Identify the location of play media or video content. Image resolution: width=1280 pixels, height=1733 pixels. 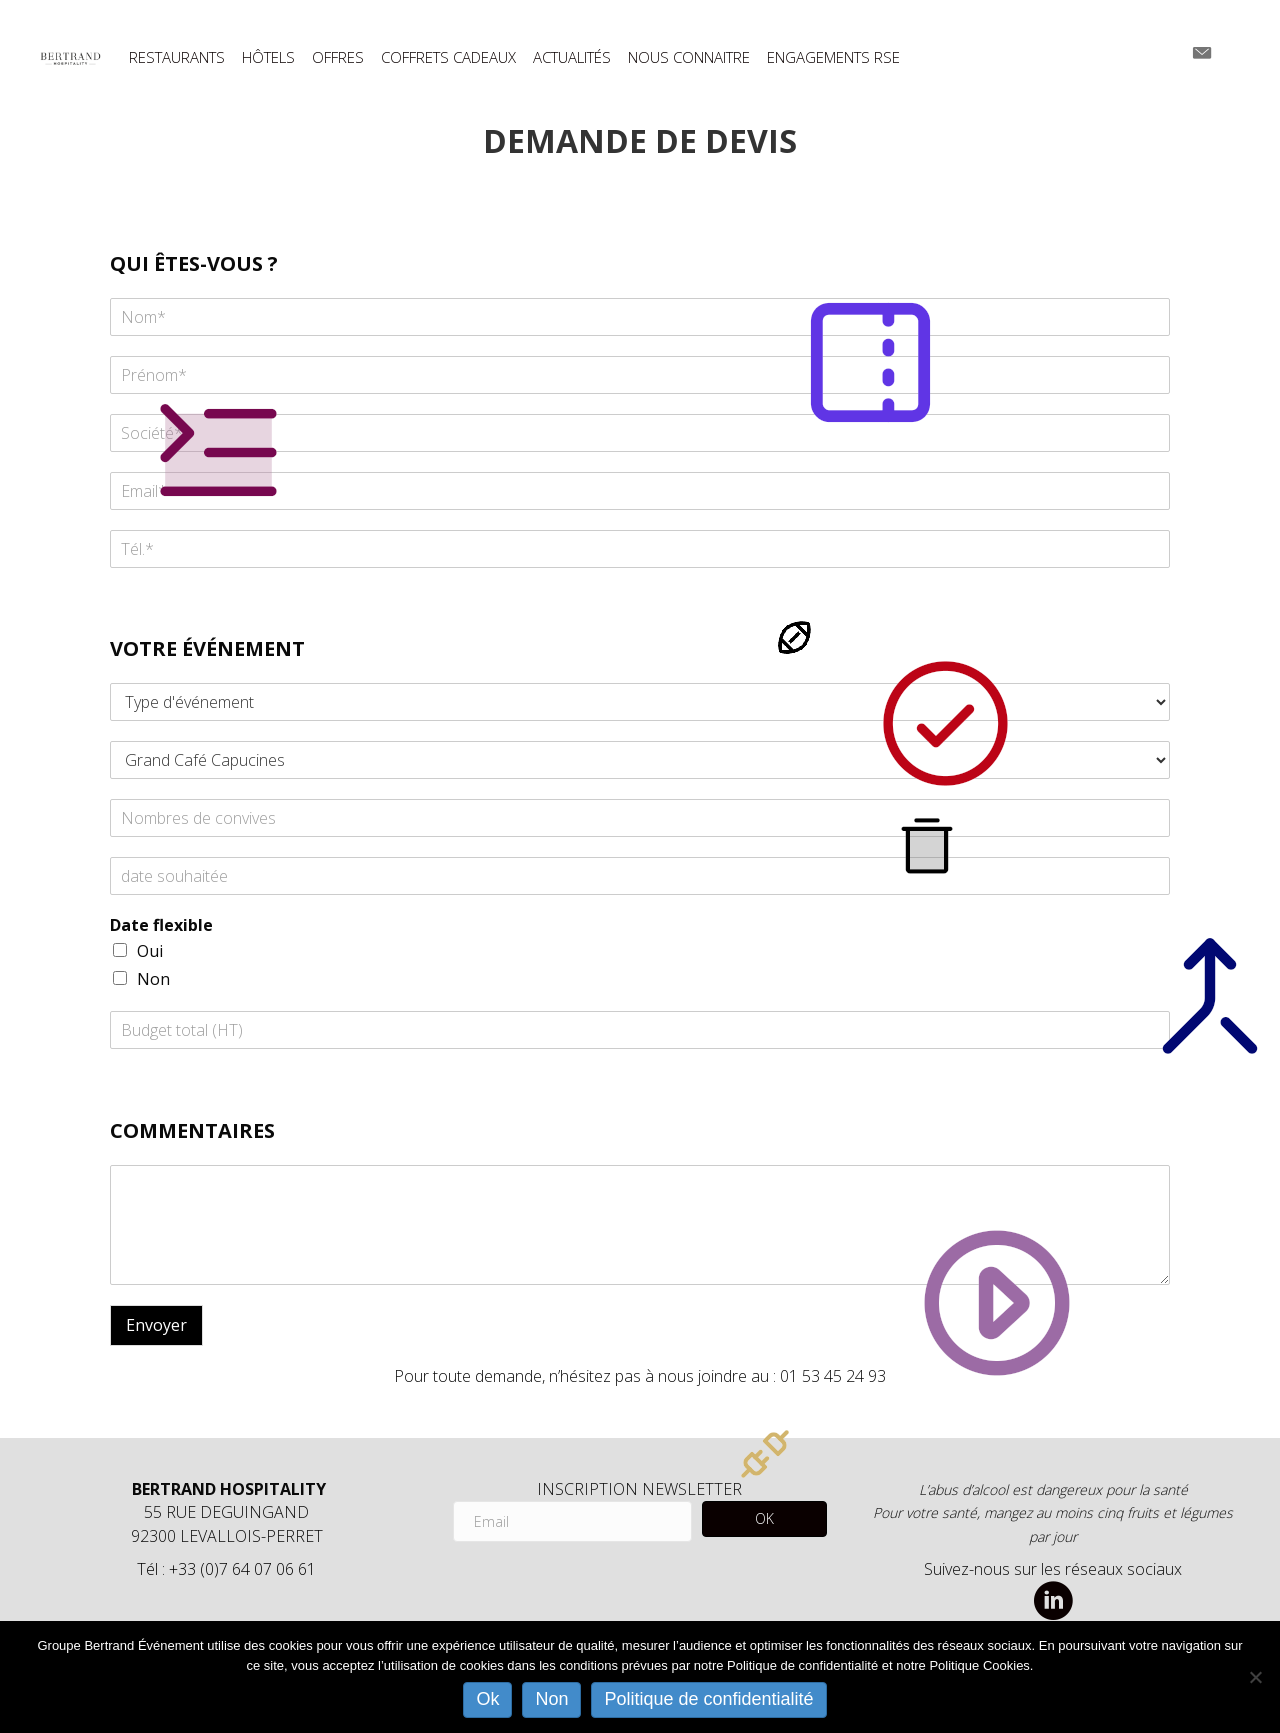
(997, 1303).